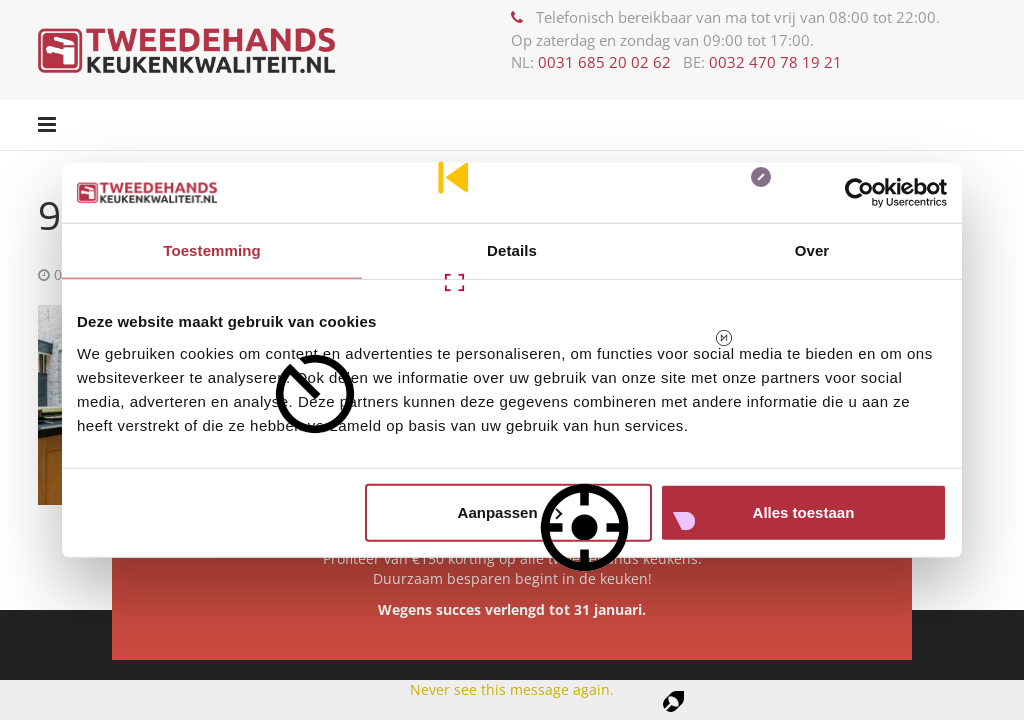  What do you see at coordinates (454, 177) in the screenshot?
I see `skip to previous track` at bounding box center [454, 177].